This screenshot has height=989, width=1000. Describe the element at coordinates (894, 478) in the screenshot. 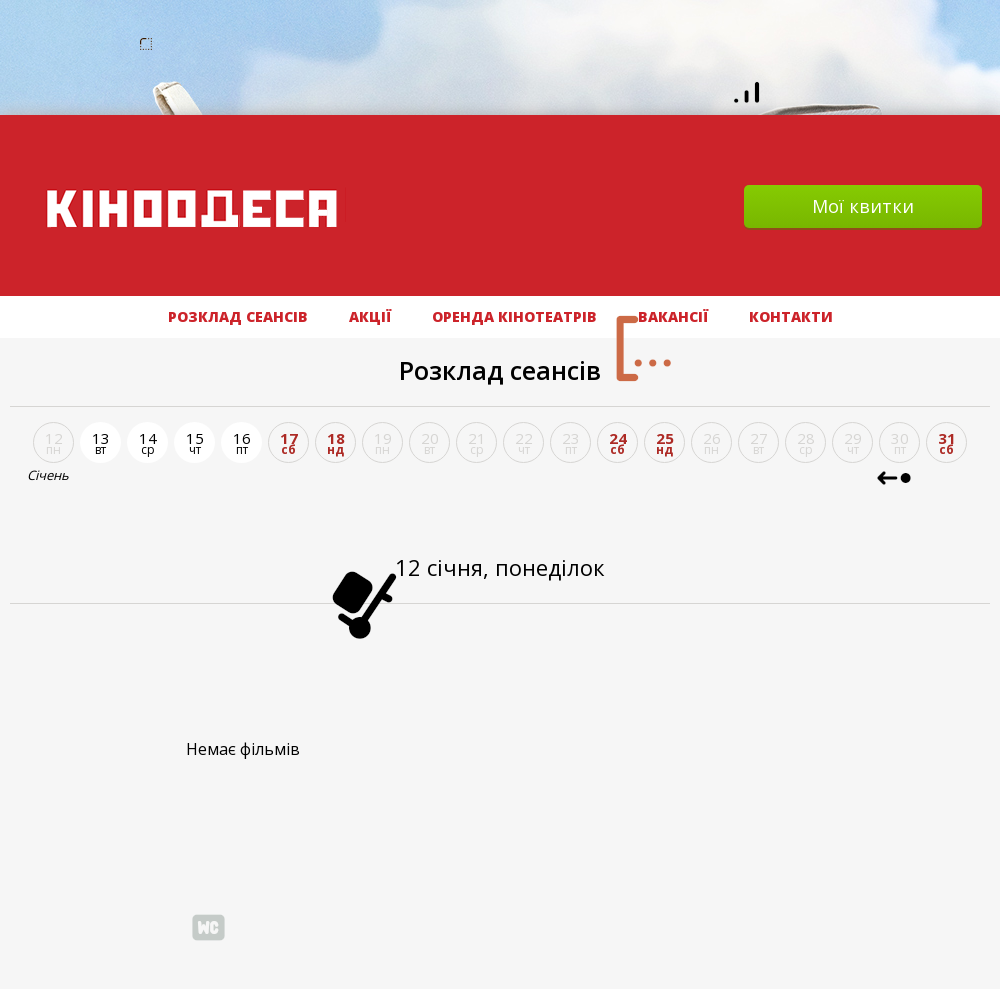

I see `move selected item to the left` at that location.